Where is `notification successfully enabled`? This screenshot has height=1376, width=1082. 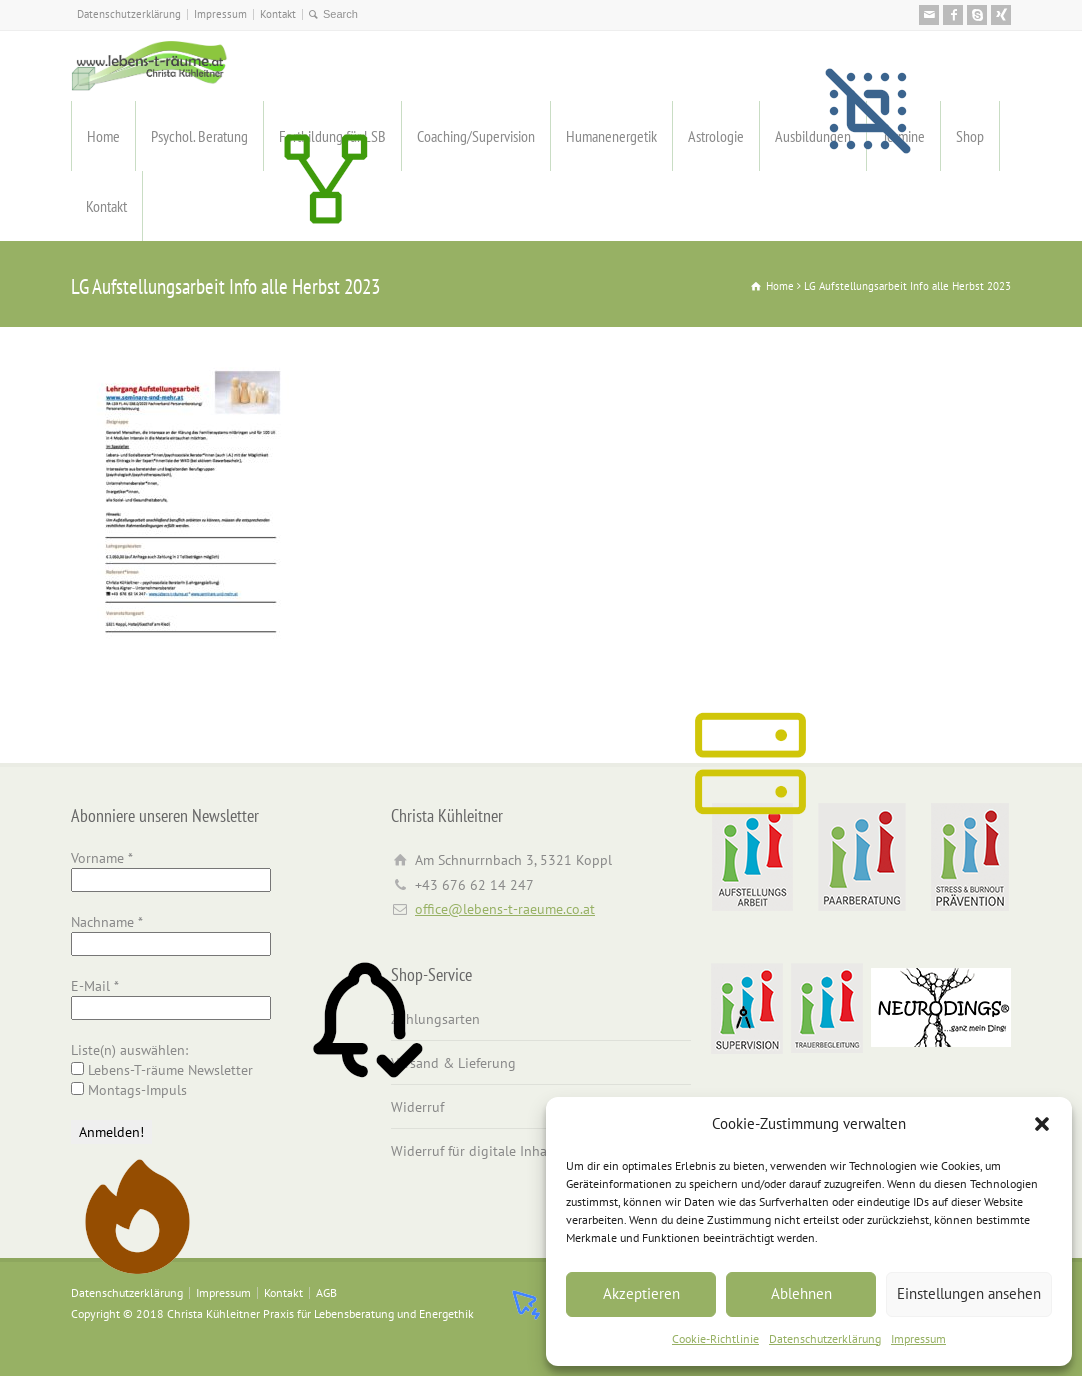 notification successfully enabled is located at coordinates (365, 1020).